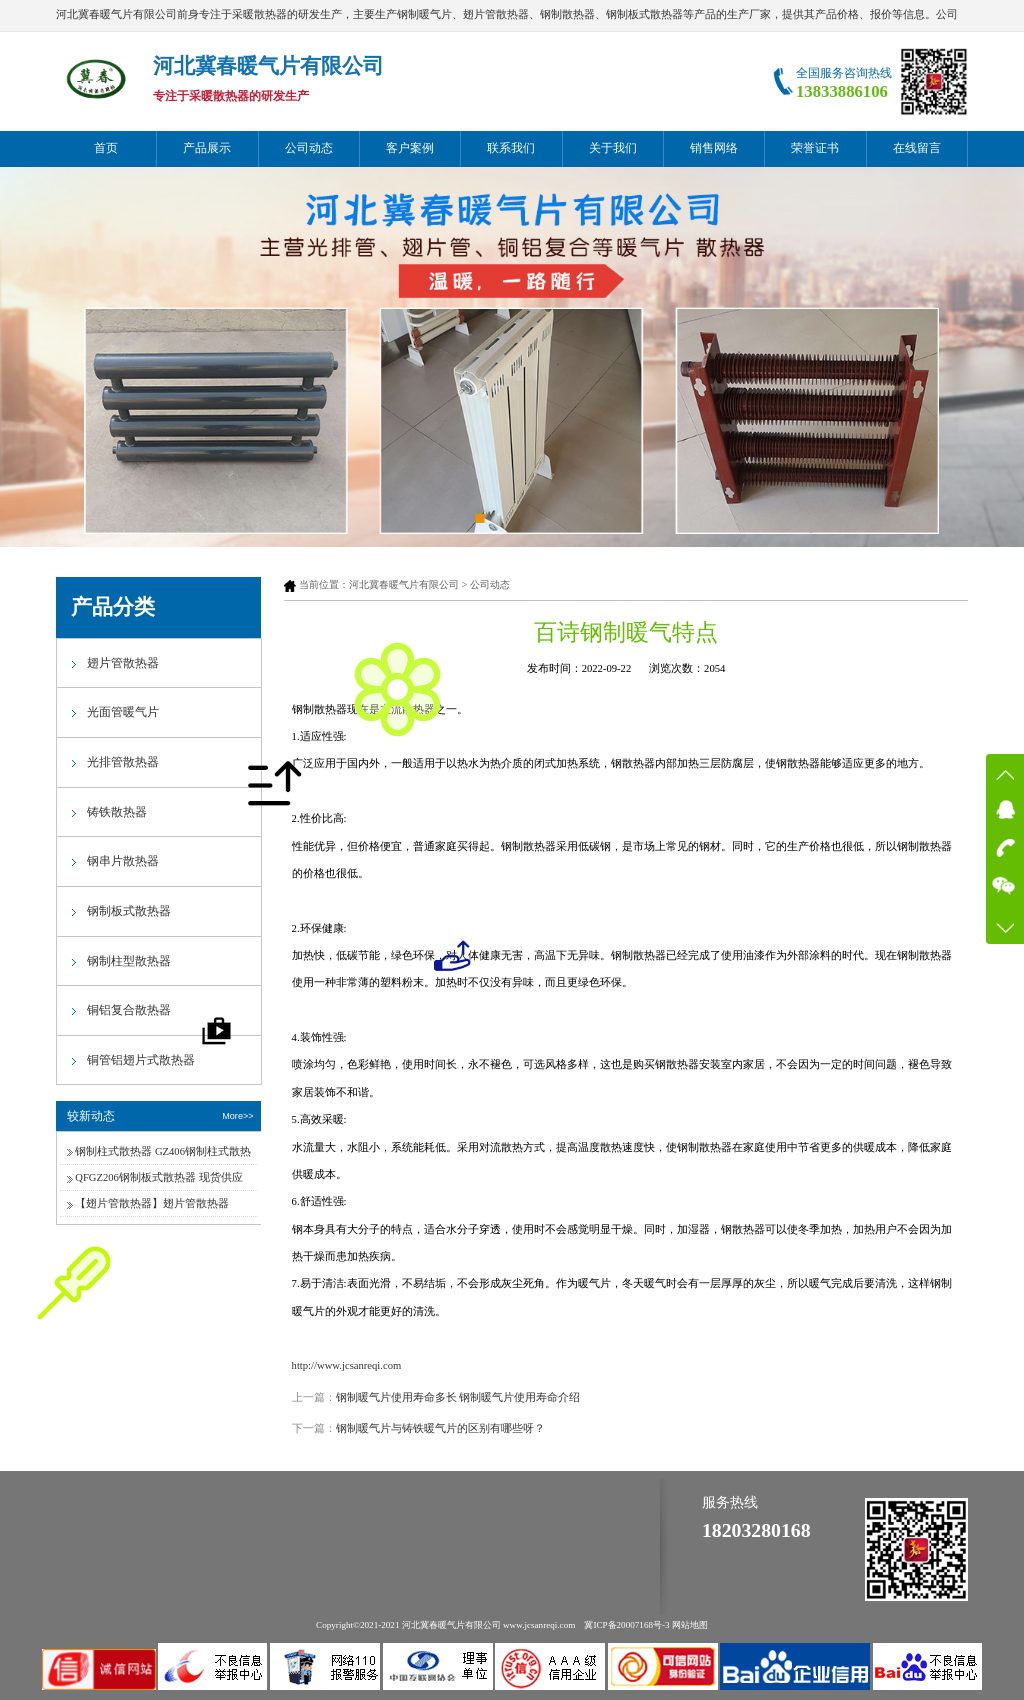  I want to click on access garden or plant care features, so click(397, 689).